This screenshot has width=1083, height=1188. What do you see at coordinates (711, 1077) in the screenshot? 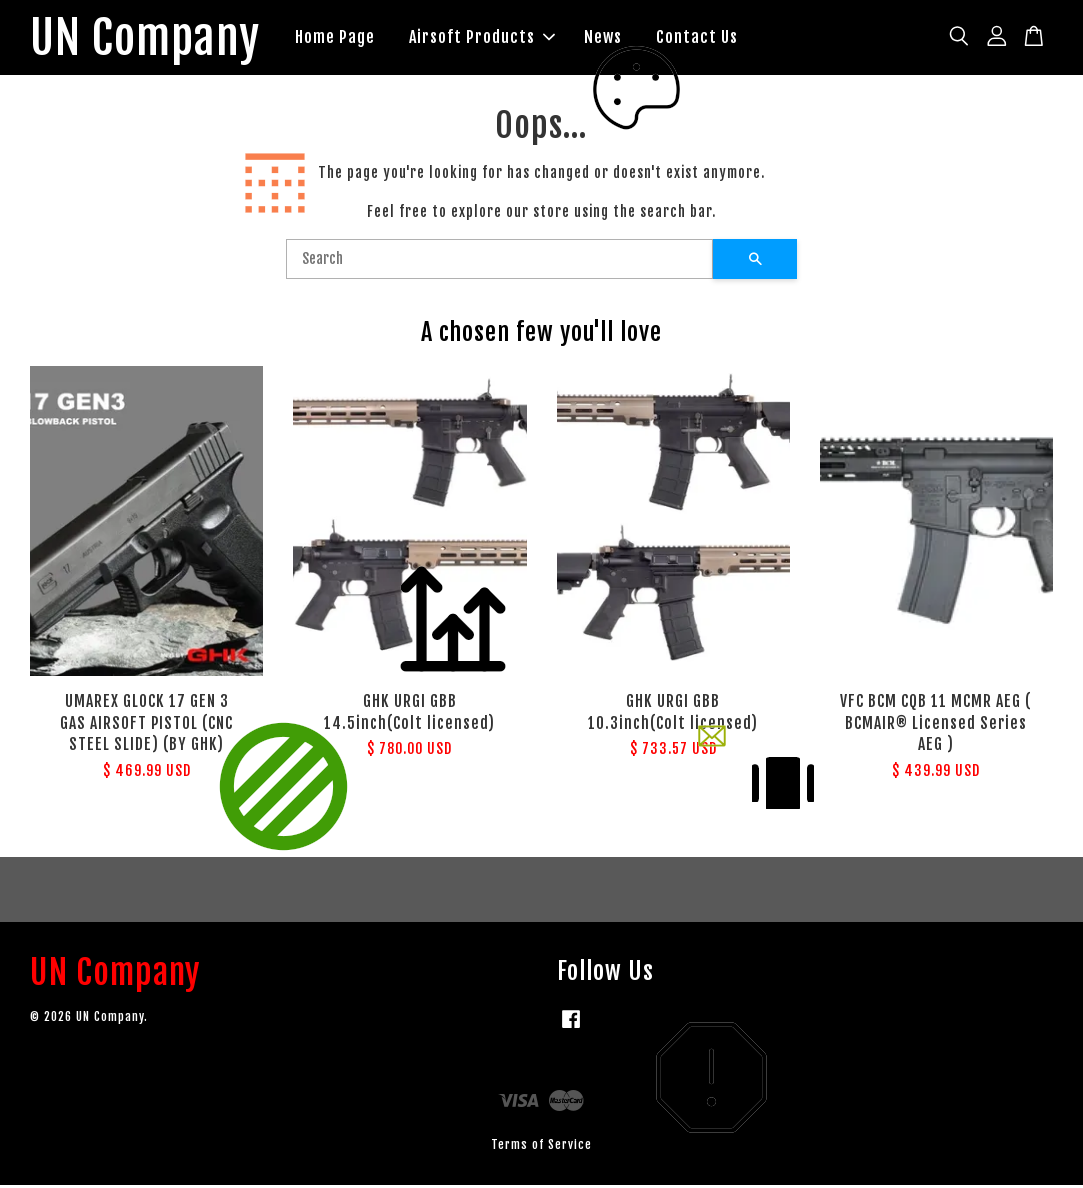
I see `indicates a warning or critical alert` at bounding box center [711, 1077].